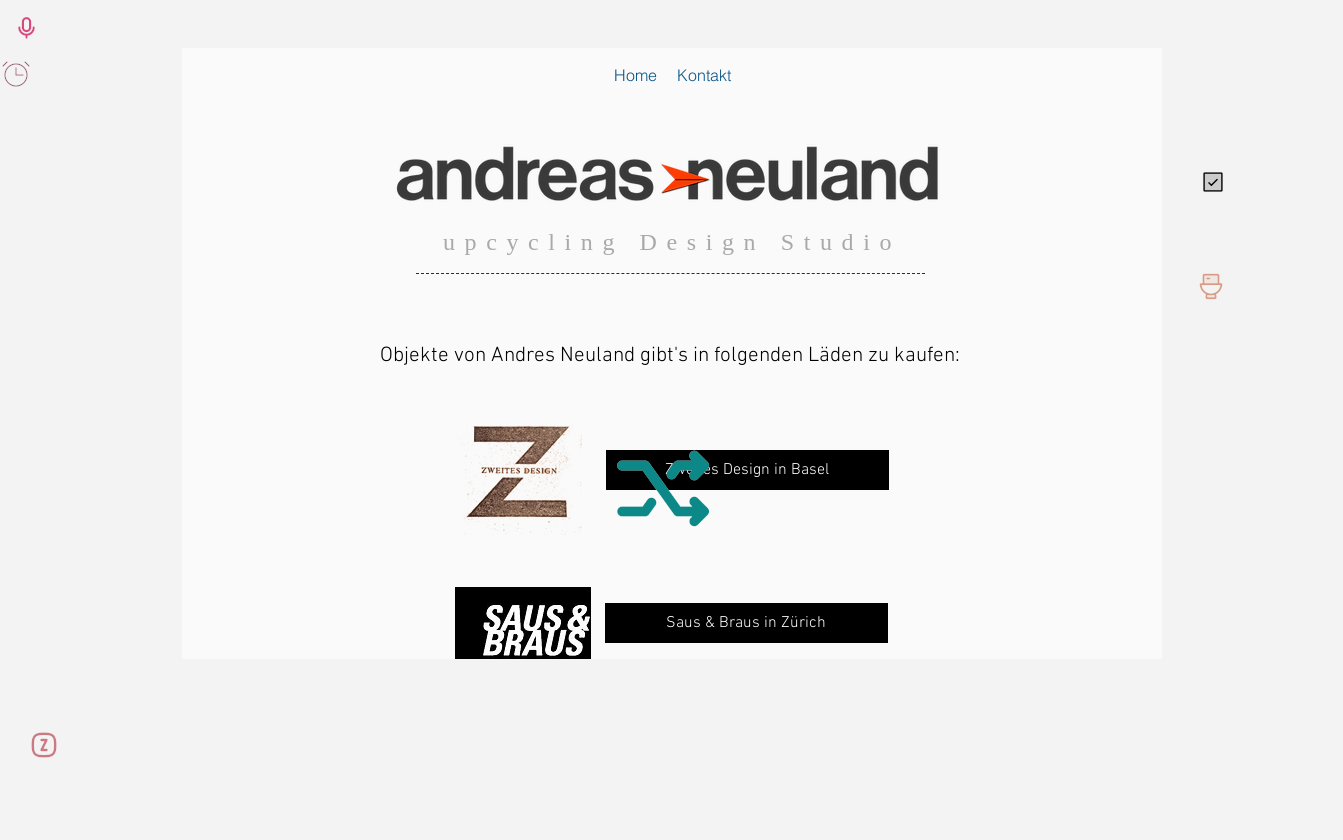 The image size is (1343, 840). I want to click on set or manage alarms, so click(16, 74).